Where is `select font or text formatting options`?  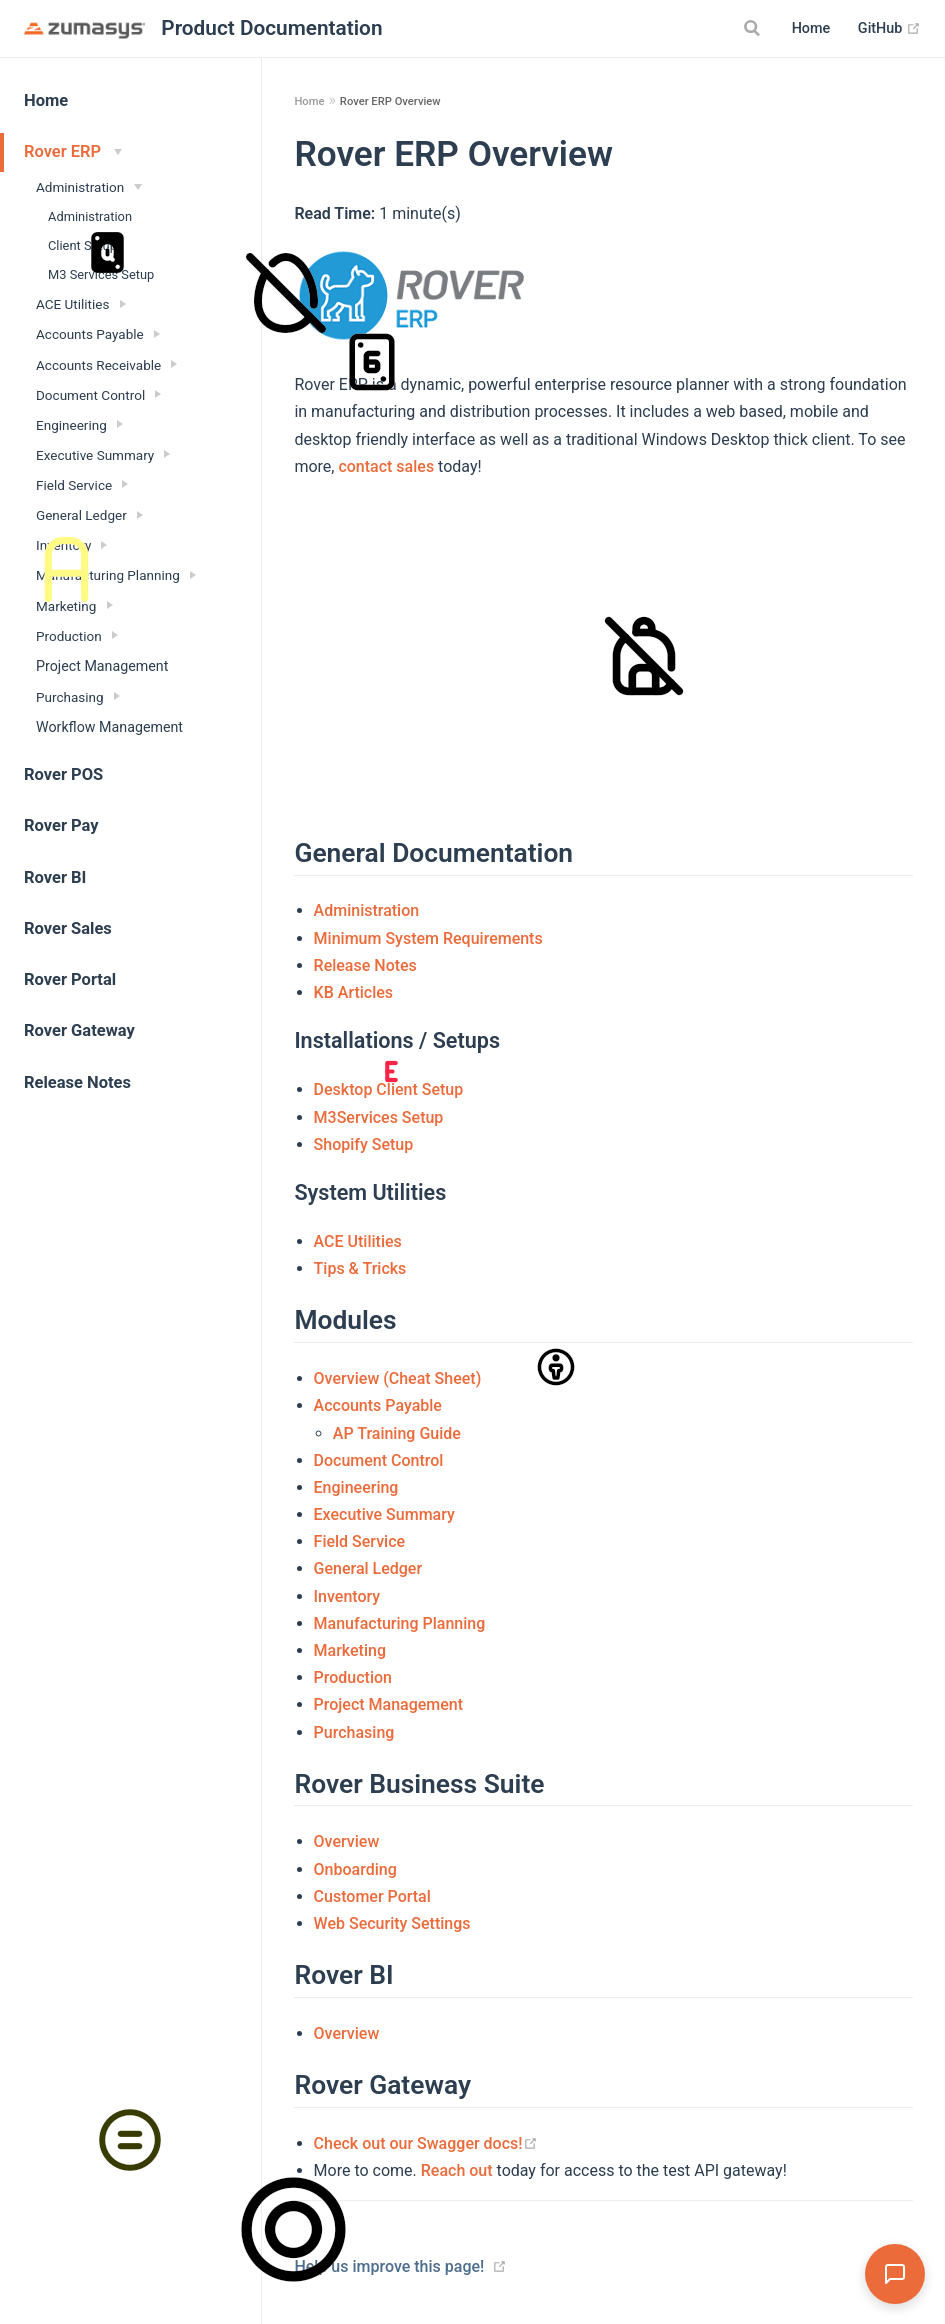 select font or text formatting options is located at coordinates (66, 569).